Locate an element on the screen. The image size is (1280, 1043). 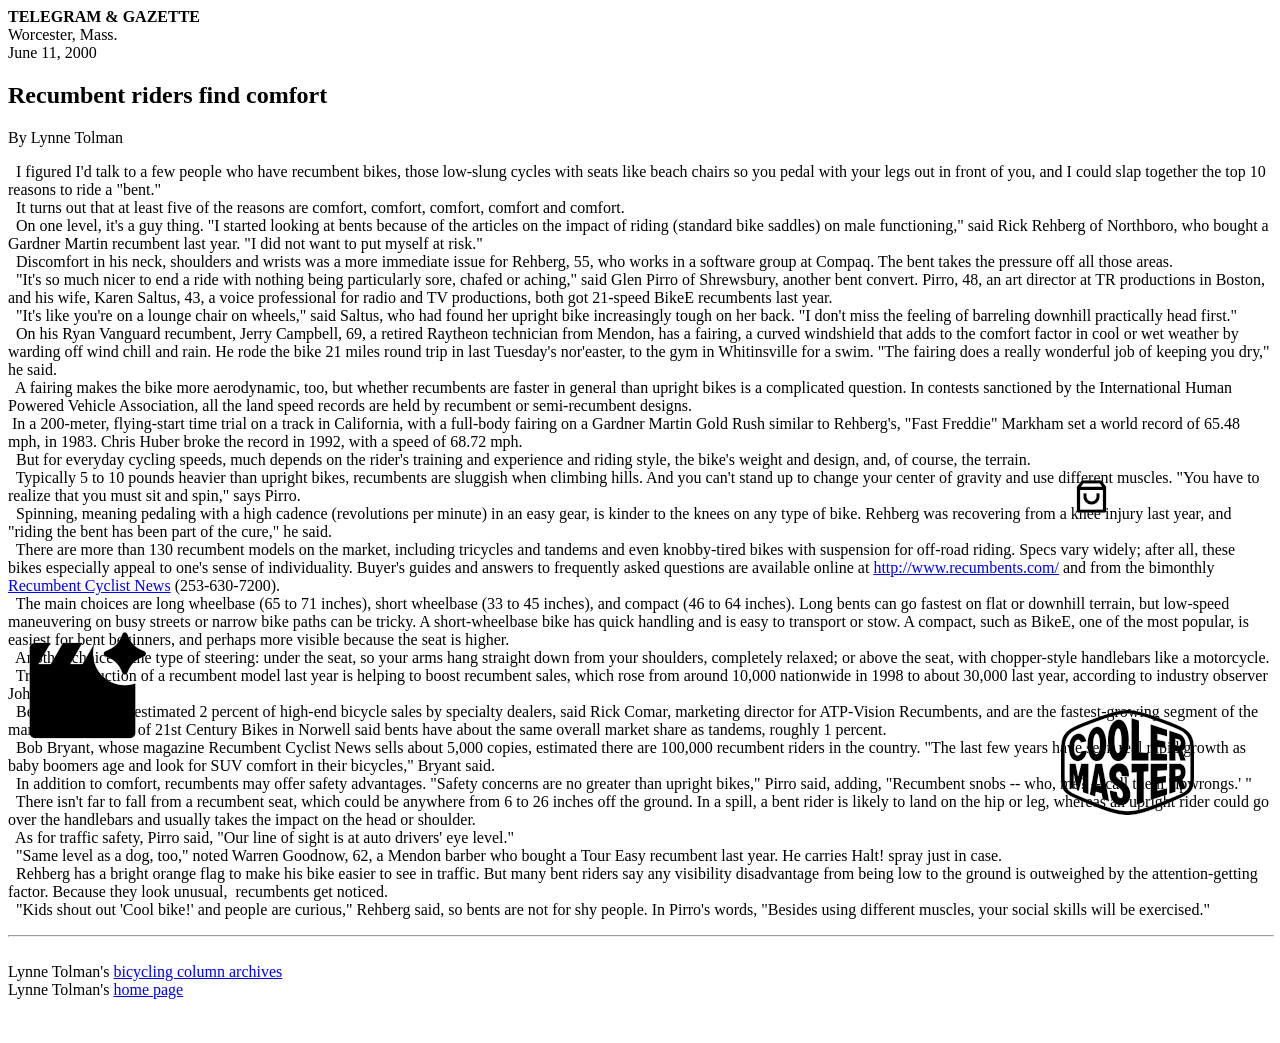
Cooler Master brand logo is located at coordinates (1127, 762).